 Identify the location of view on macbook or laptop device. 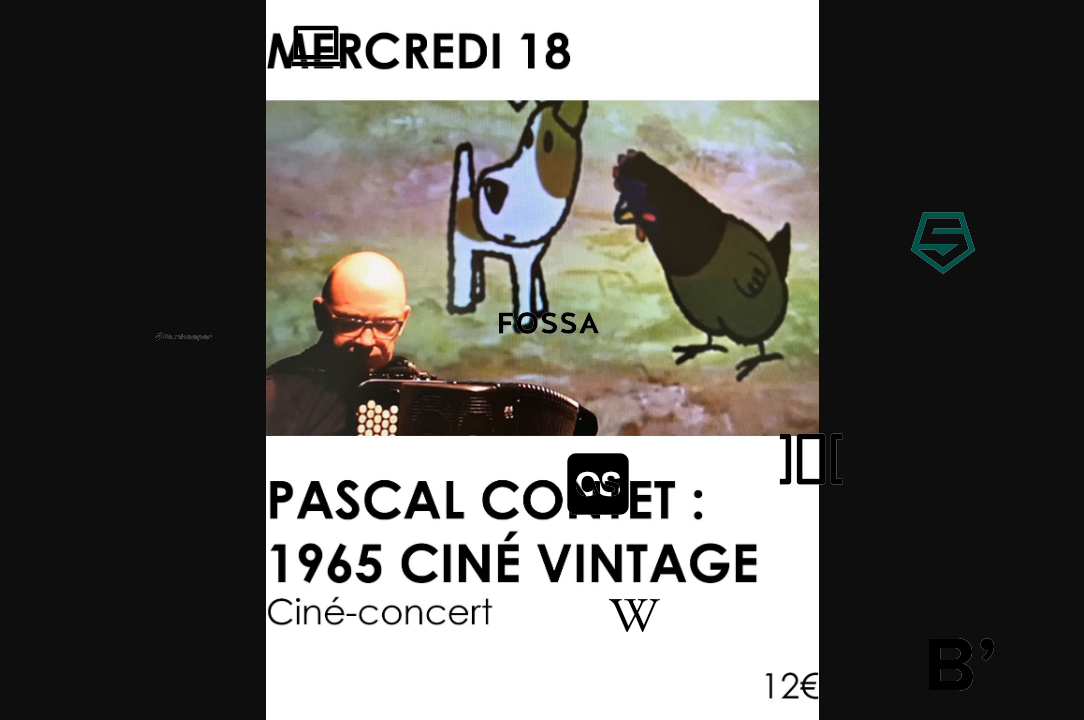
(316, 46).